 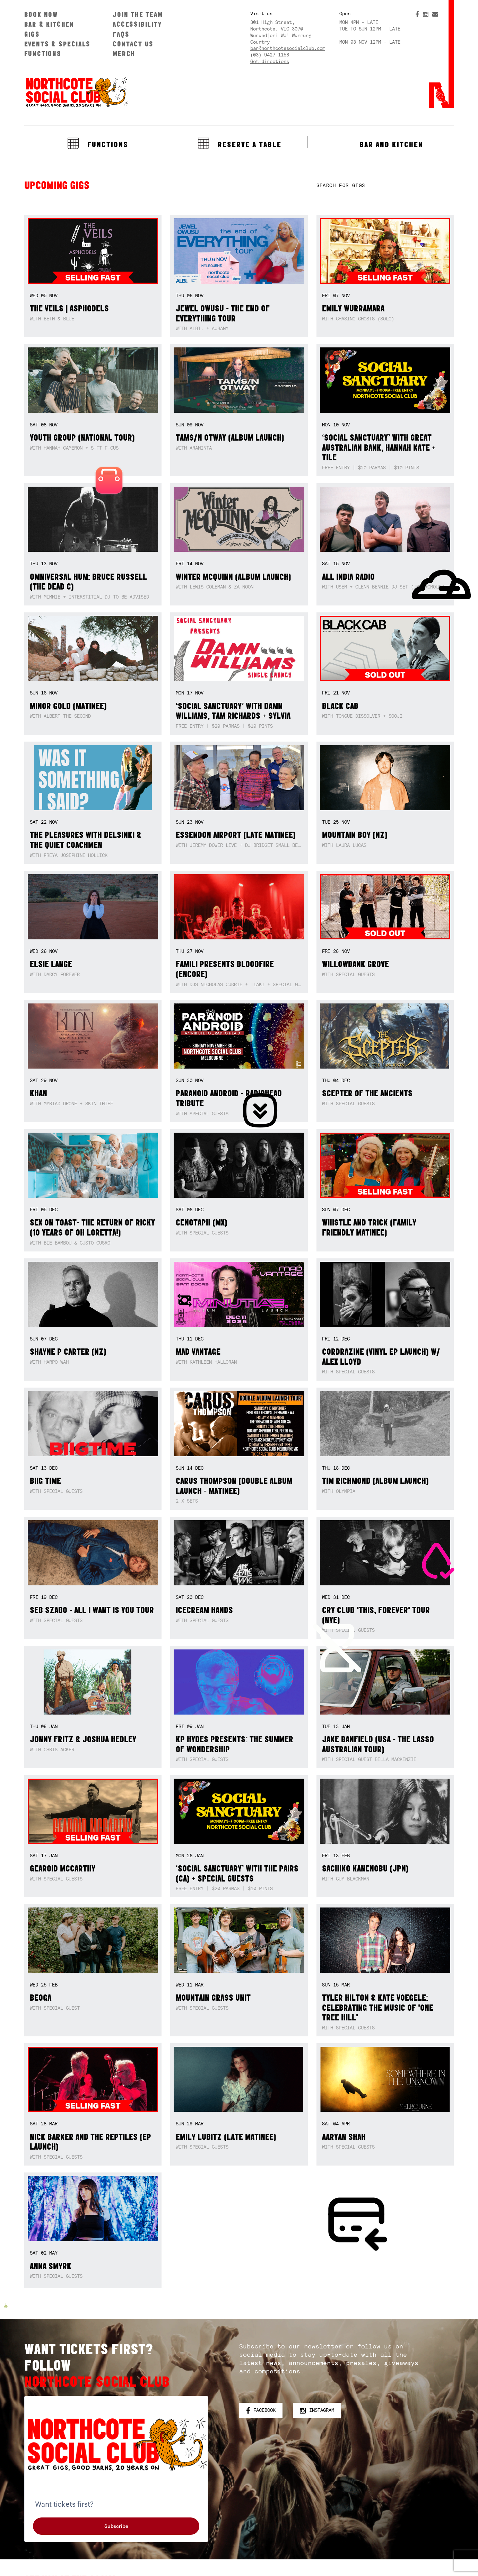 What do you see at coordinates (184, 1300) in the screenshot?
I see `transfer money between accounts` at bounding box center [184, 1300].